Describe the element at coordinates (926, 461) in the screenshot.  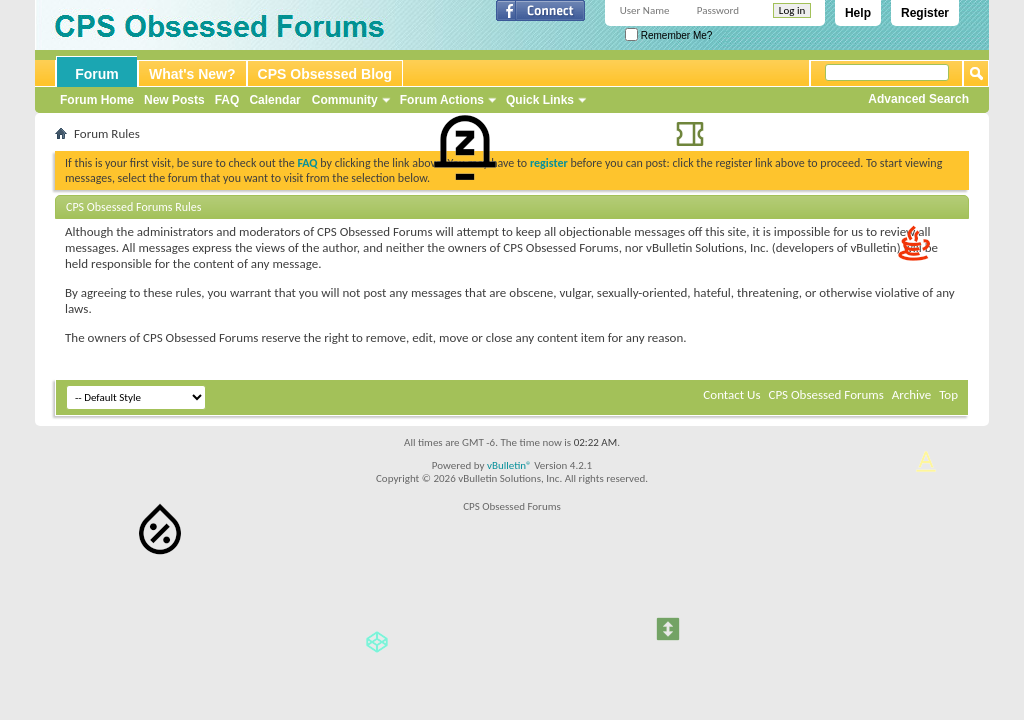
I see `change text color` at that location.